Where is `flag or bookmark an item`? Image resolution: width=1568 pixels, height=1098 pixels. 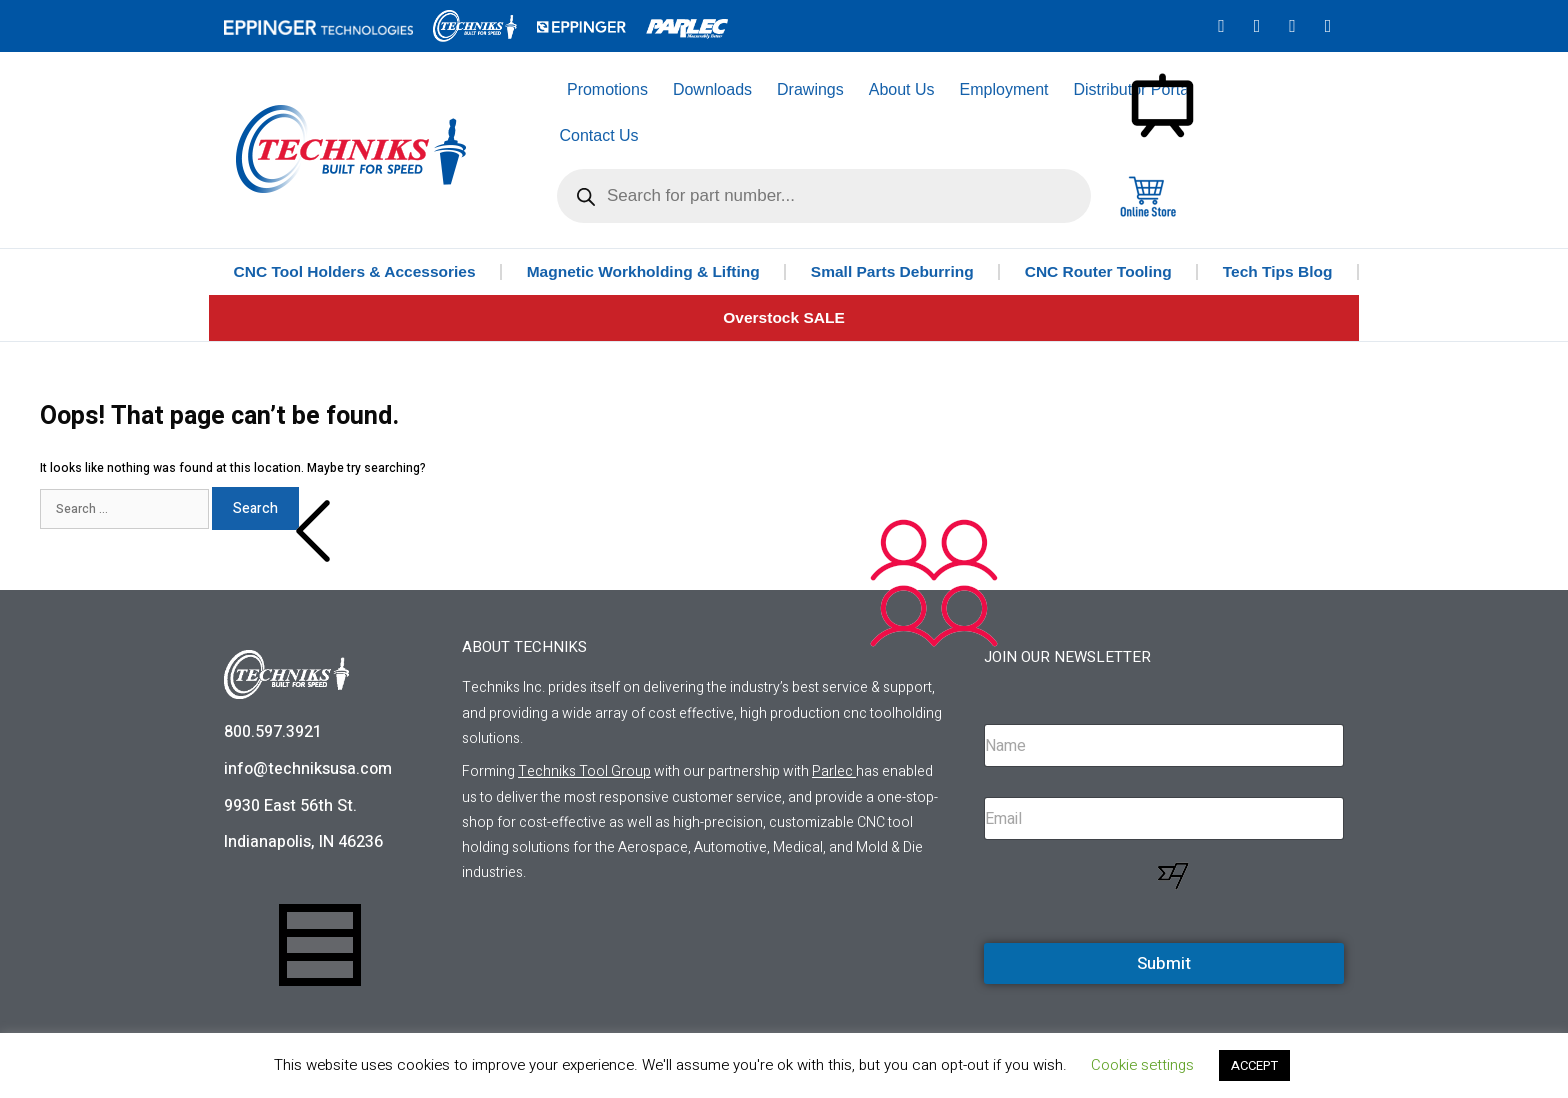 flag or bookmark an item is located at coordinates (1173, 875).